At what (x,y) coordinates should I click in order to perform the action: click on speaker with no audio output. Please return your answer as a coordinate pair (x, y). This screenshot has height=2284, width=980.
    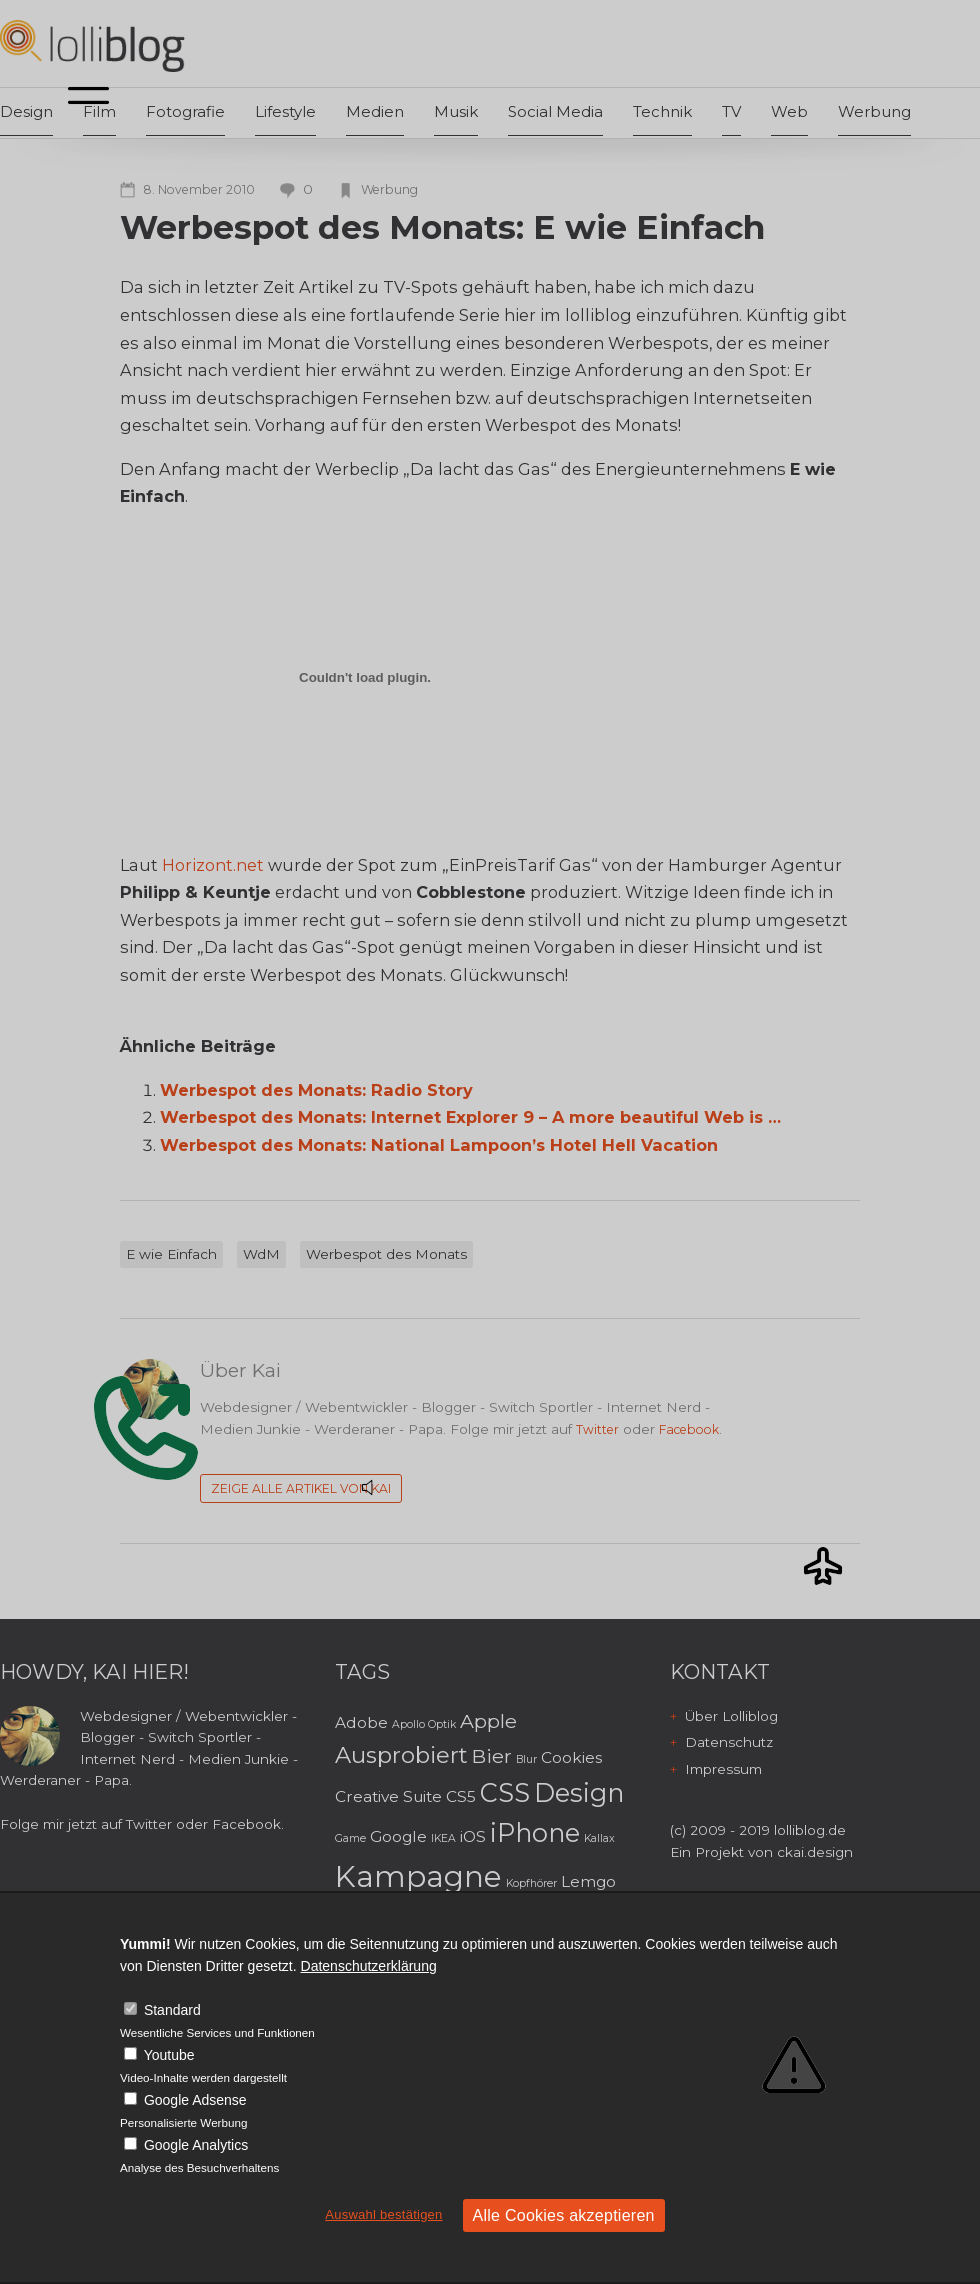
    Looking at the image, I should click on (369, 1487).